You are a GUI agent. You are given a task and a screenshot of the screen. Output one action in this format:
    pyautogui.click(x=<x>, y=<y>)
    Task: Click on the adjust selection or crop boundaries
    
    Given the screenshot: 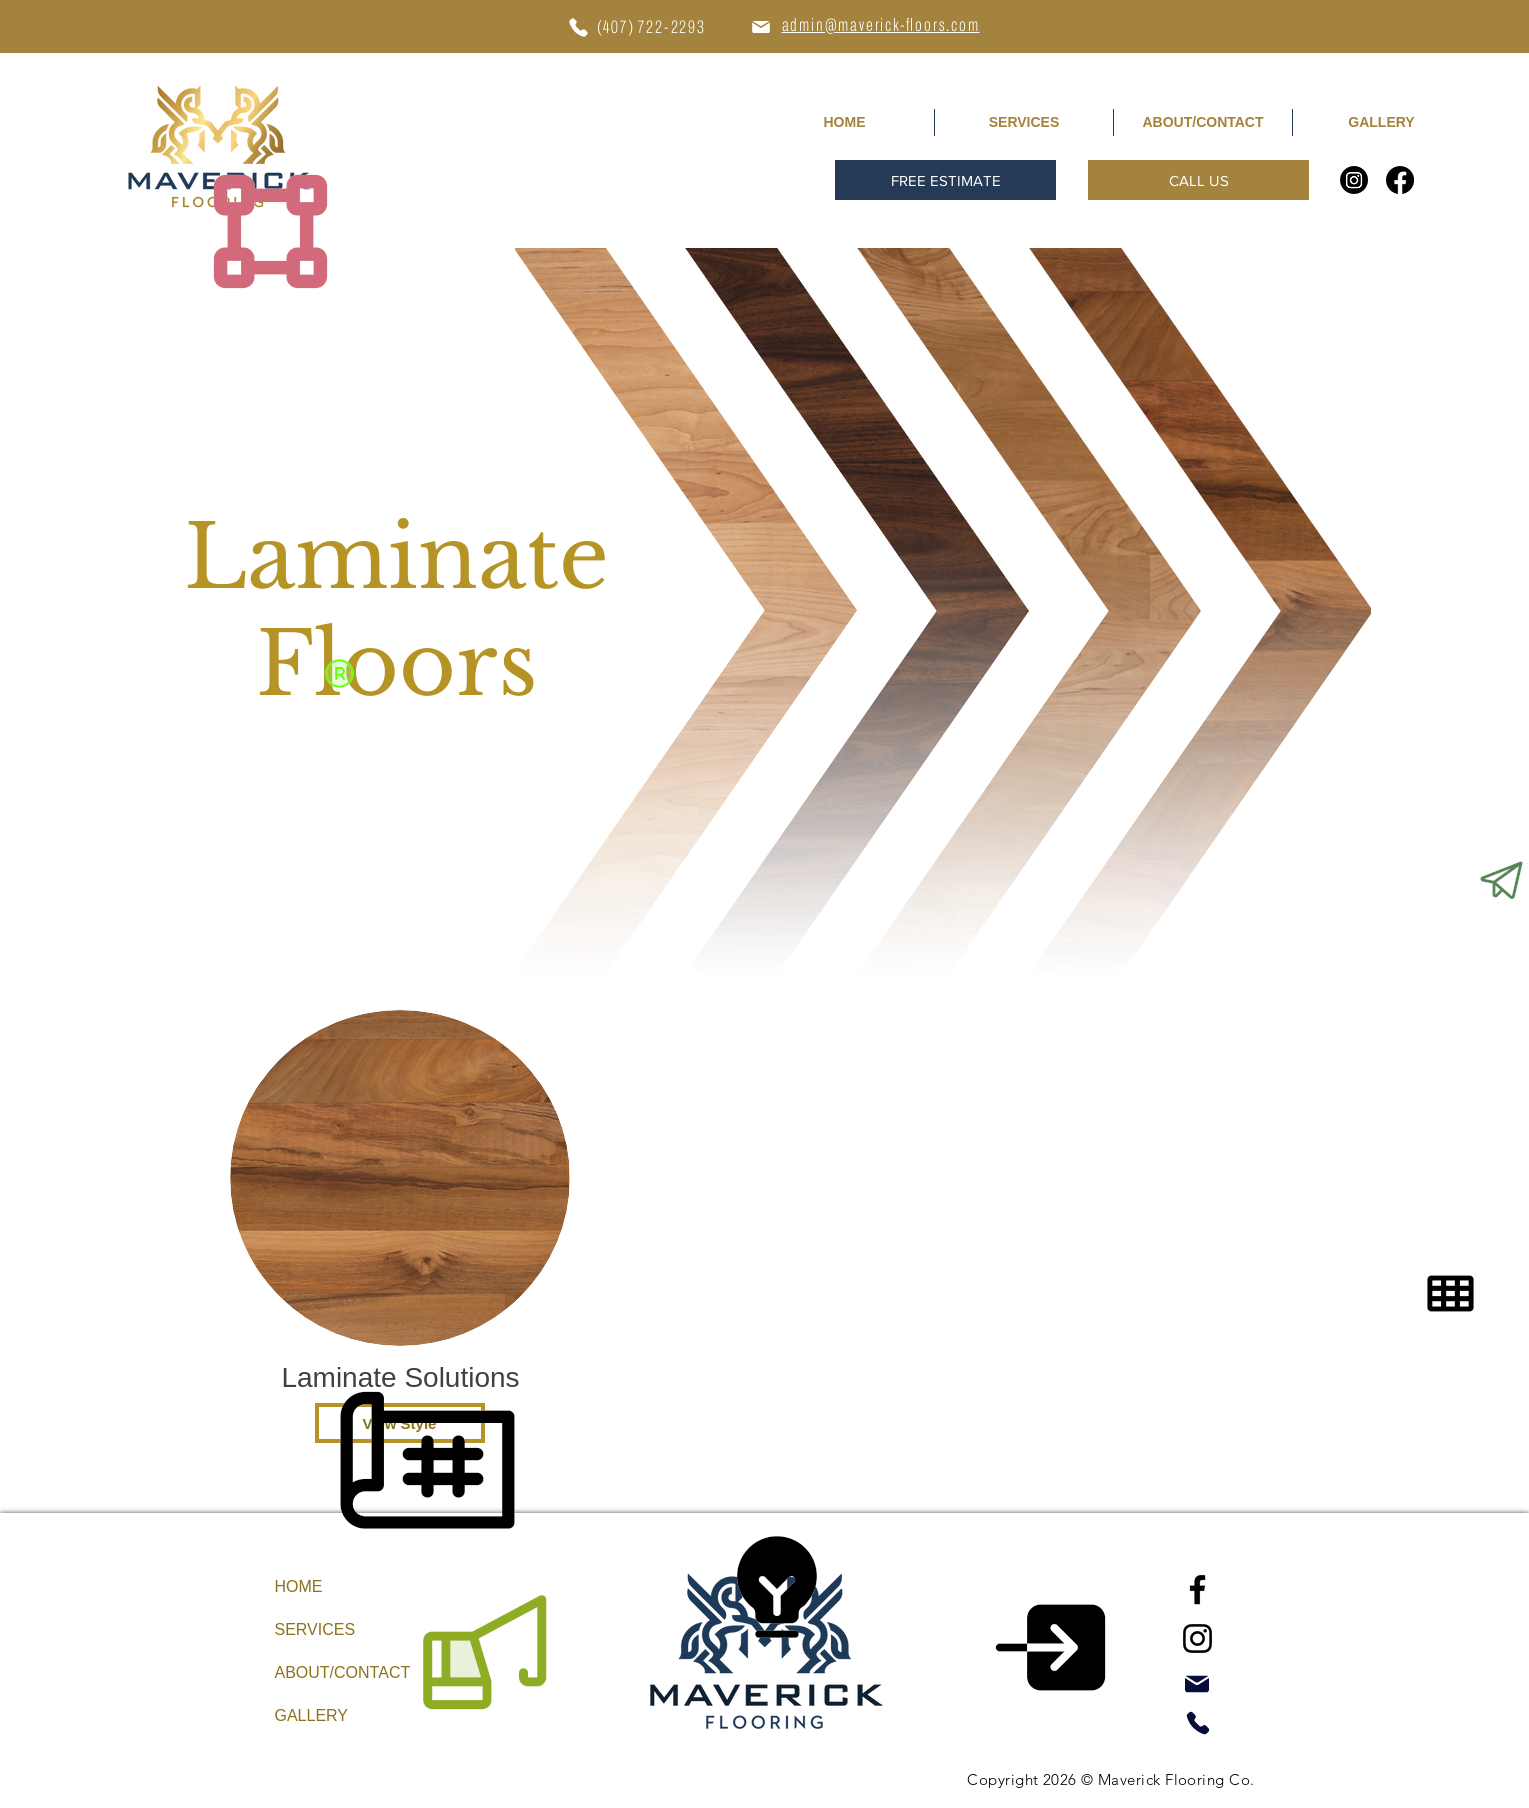 What is the action you would take?
    pyautogui.click(x=270, y=231)
    